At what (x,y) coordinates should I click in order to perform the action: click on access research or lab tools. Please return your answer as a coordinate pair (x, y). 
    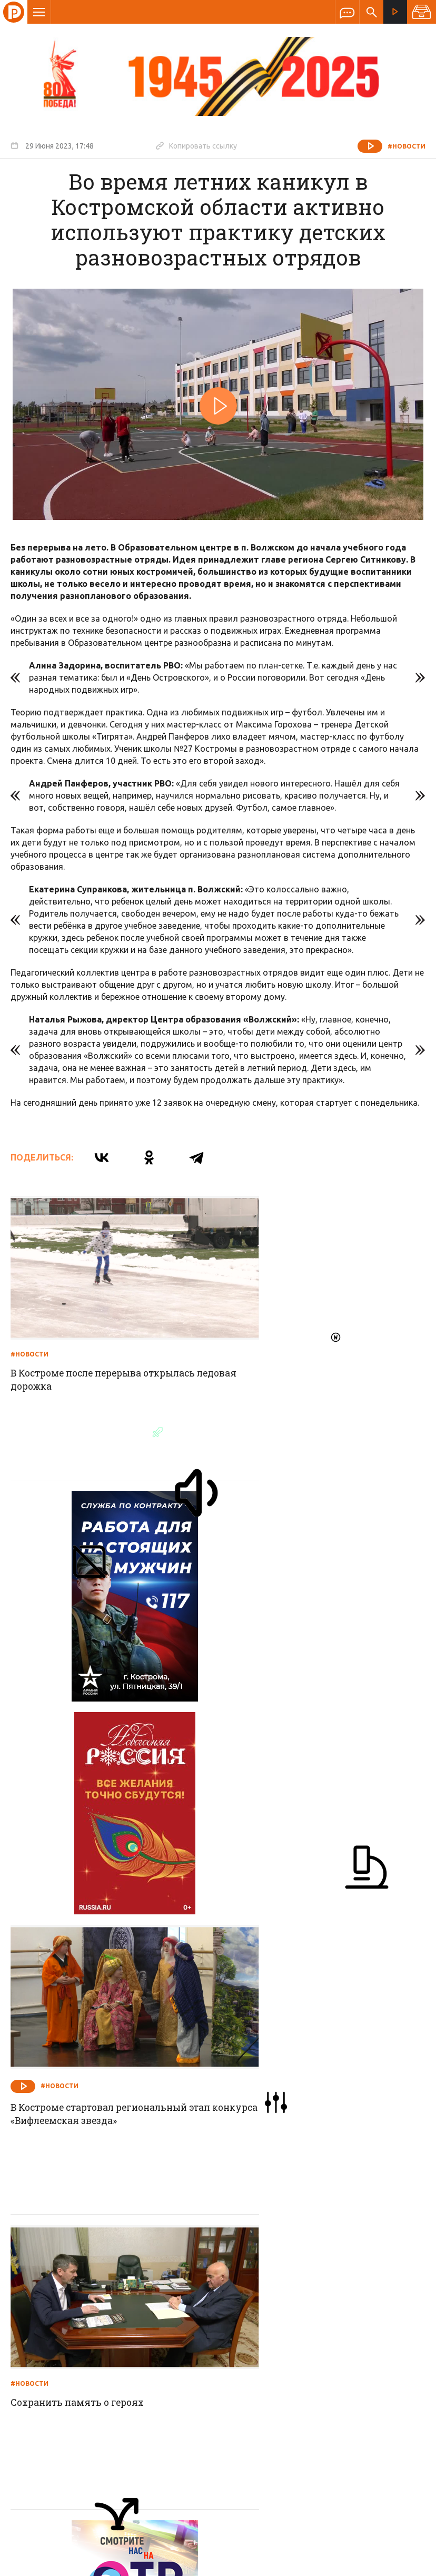
    Looking at the image, I should click on (366, 1869).